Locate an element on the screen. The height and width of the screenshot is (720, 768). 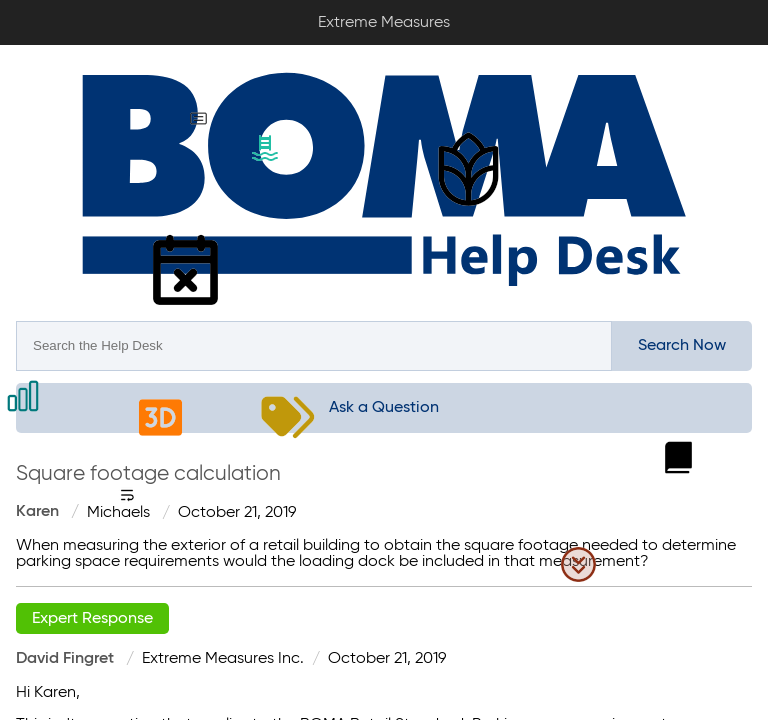
filter by grain or wheat products is located at coordinates (468, 170).